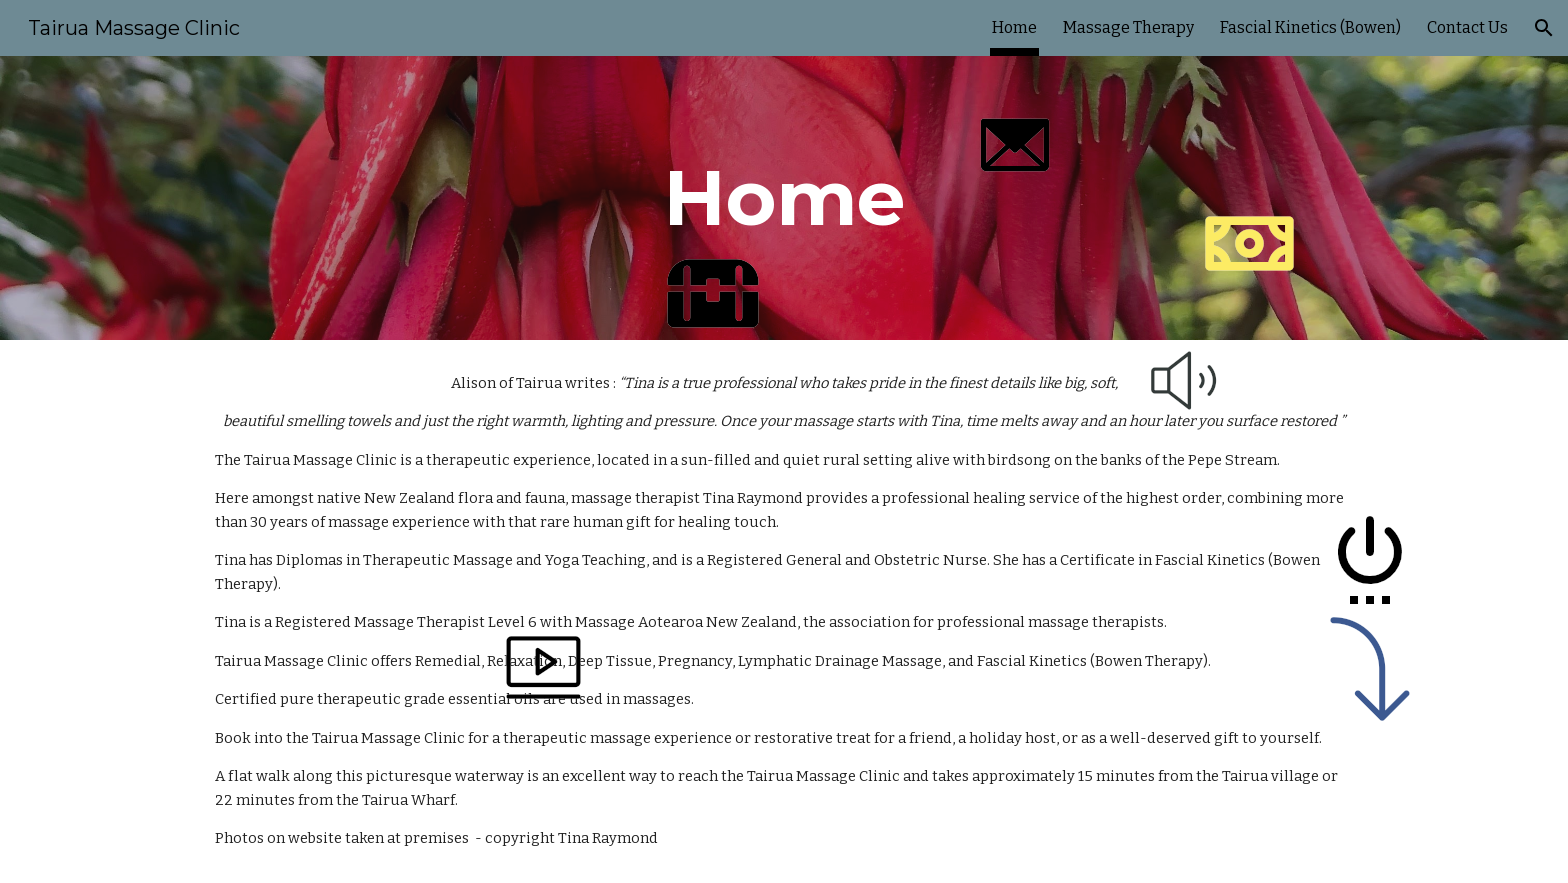 This screenshot has height=883, width=1568. I want to click on redirect content or flow downward, so click(1370, 669).